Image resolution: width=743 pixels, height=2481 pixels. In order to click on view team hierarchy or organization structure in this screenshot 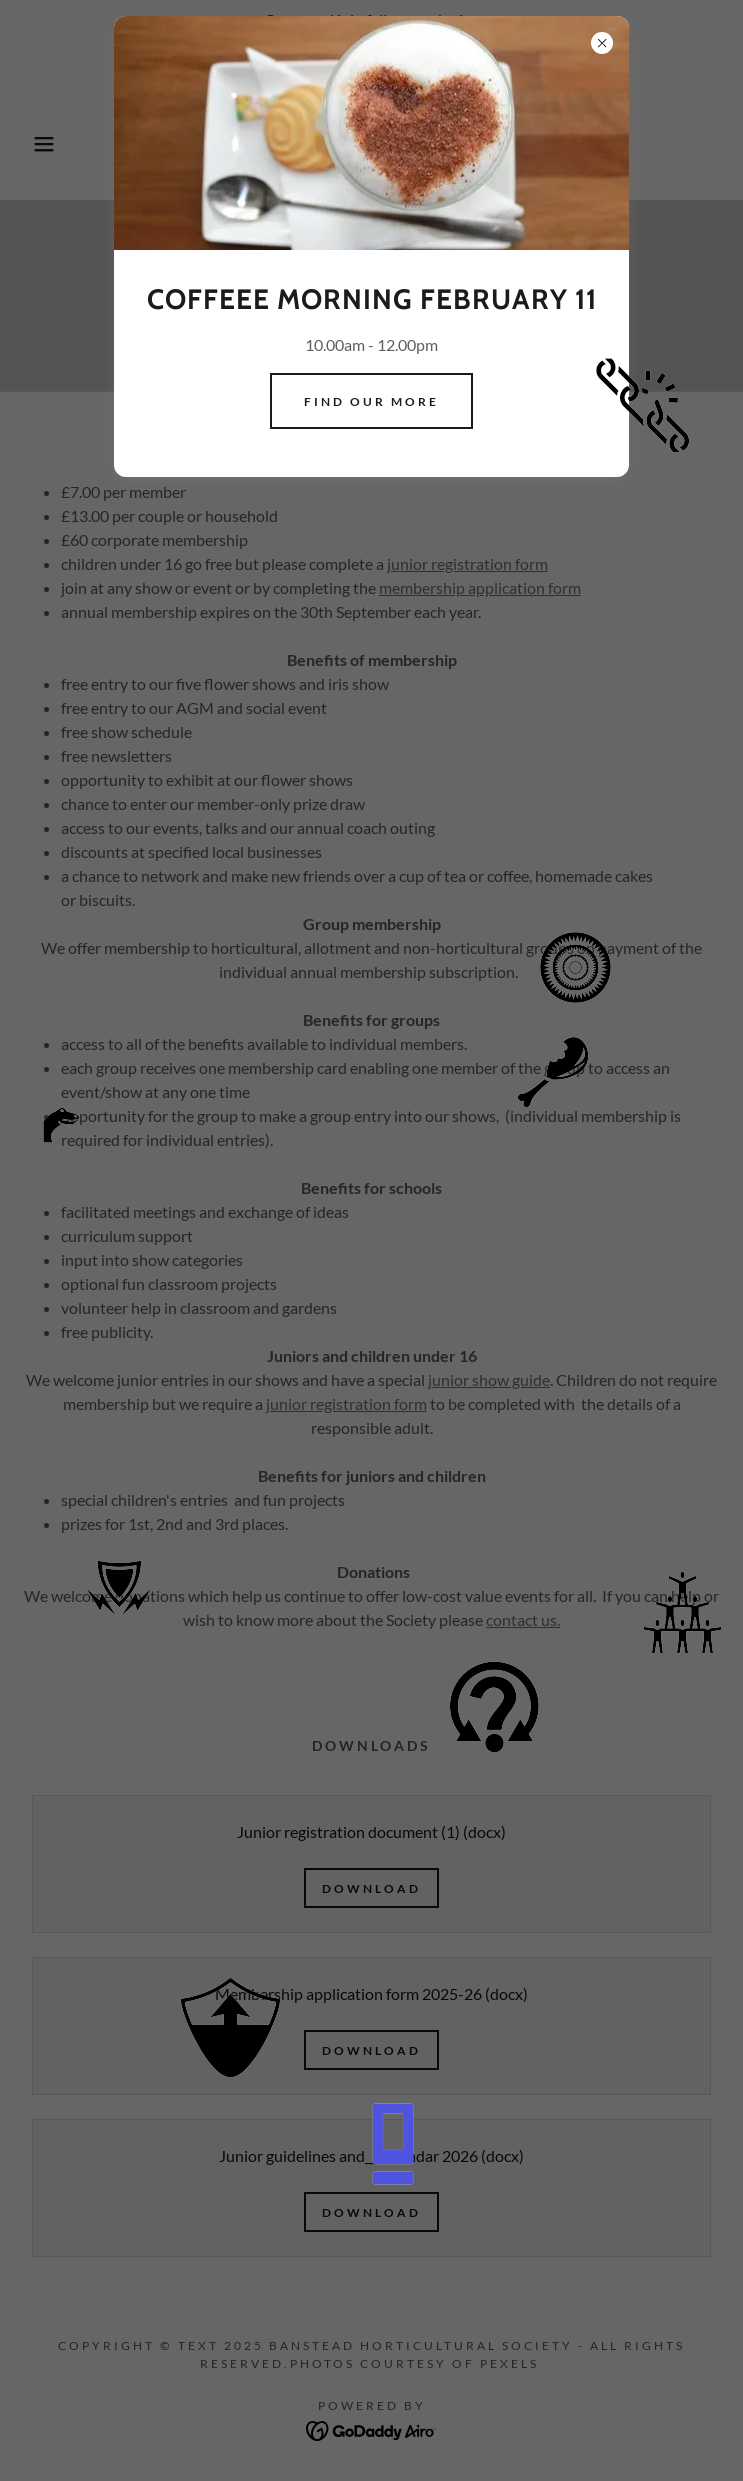, I will do `click(682, 1612)`.